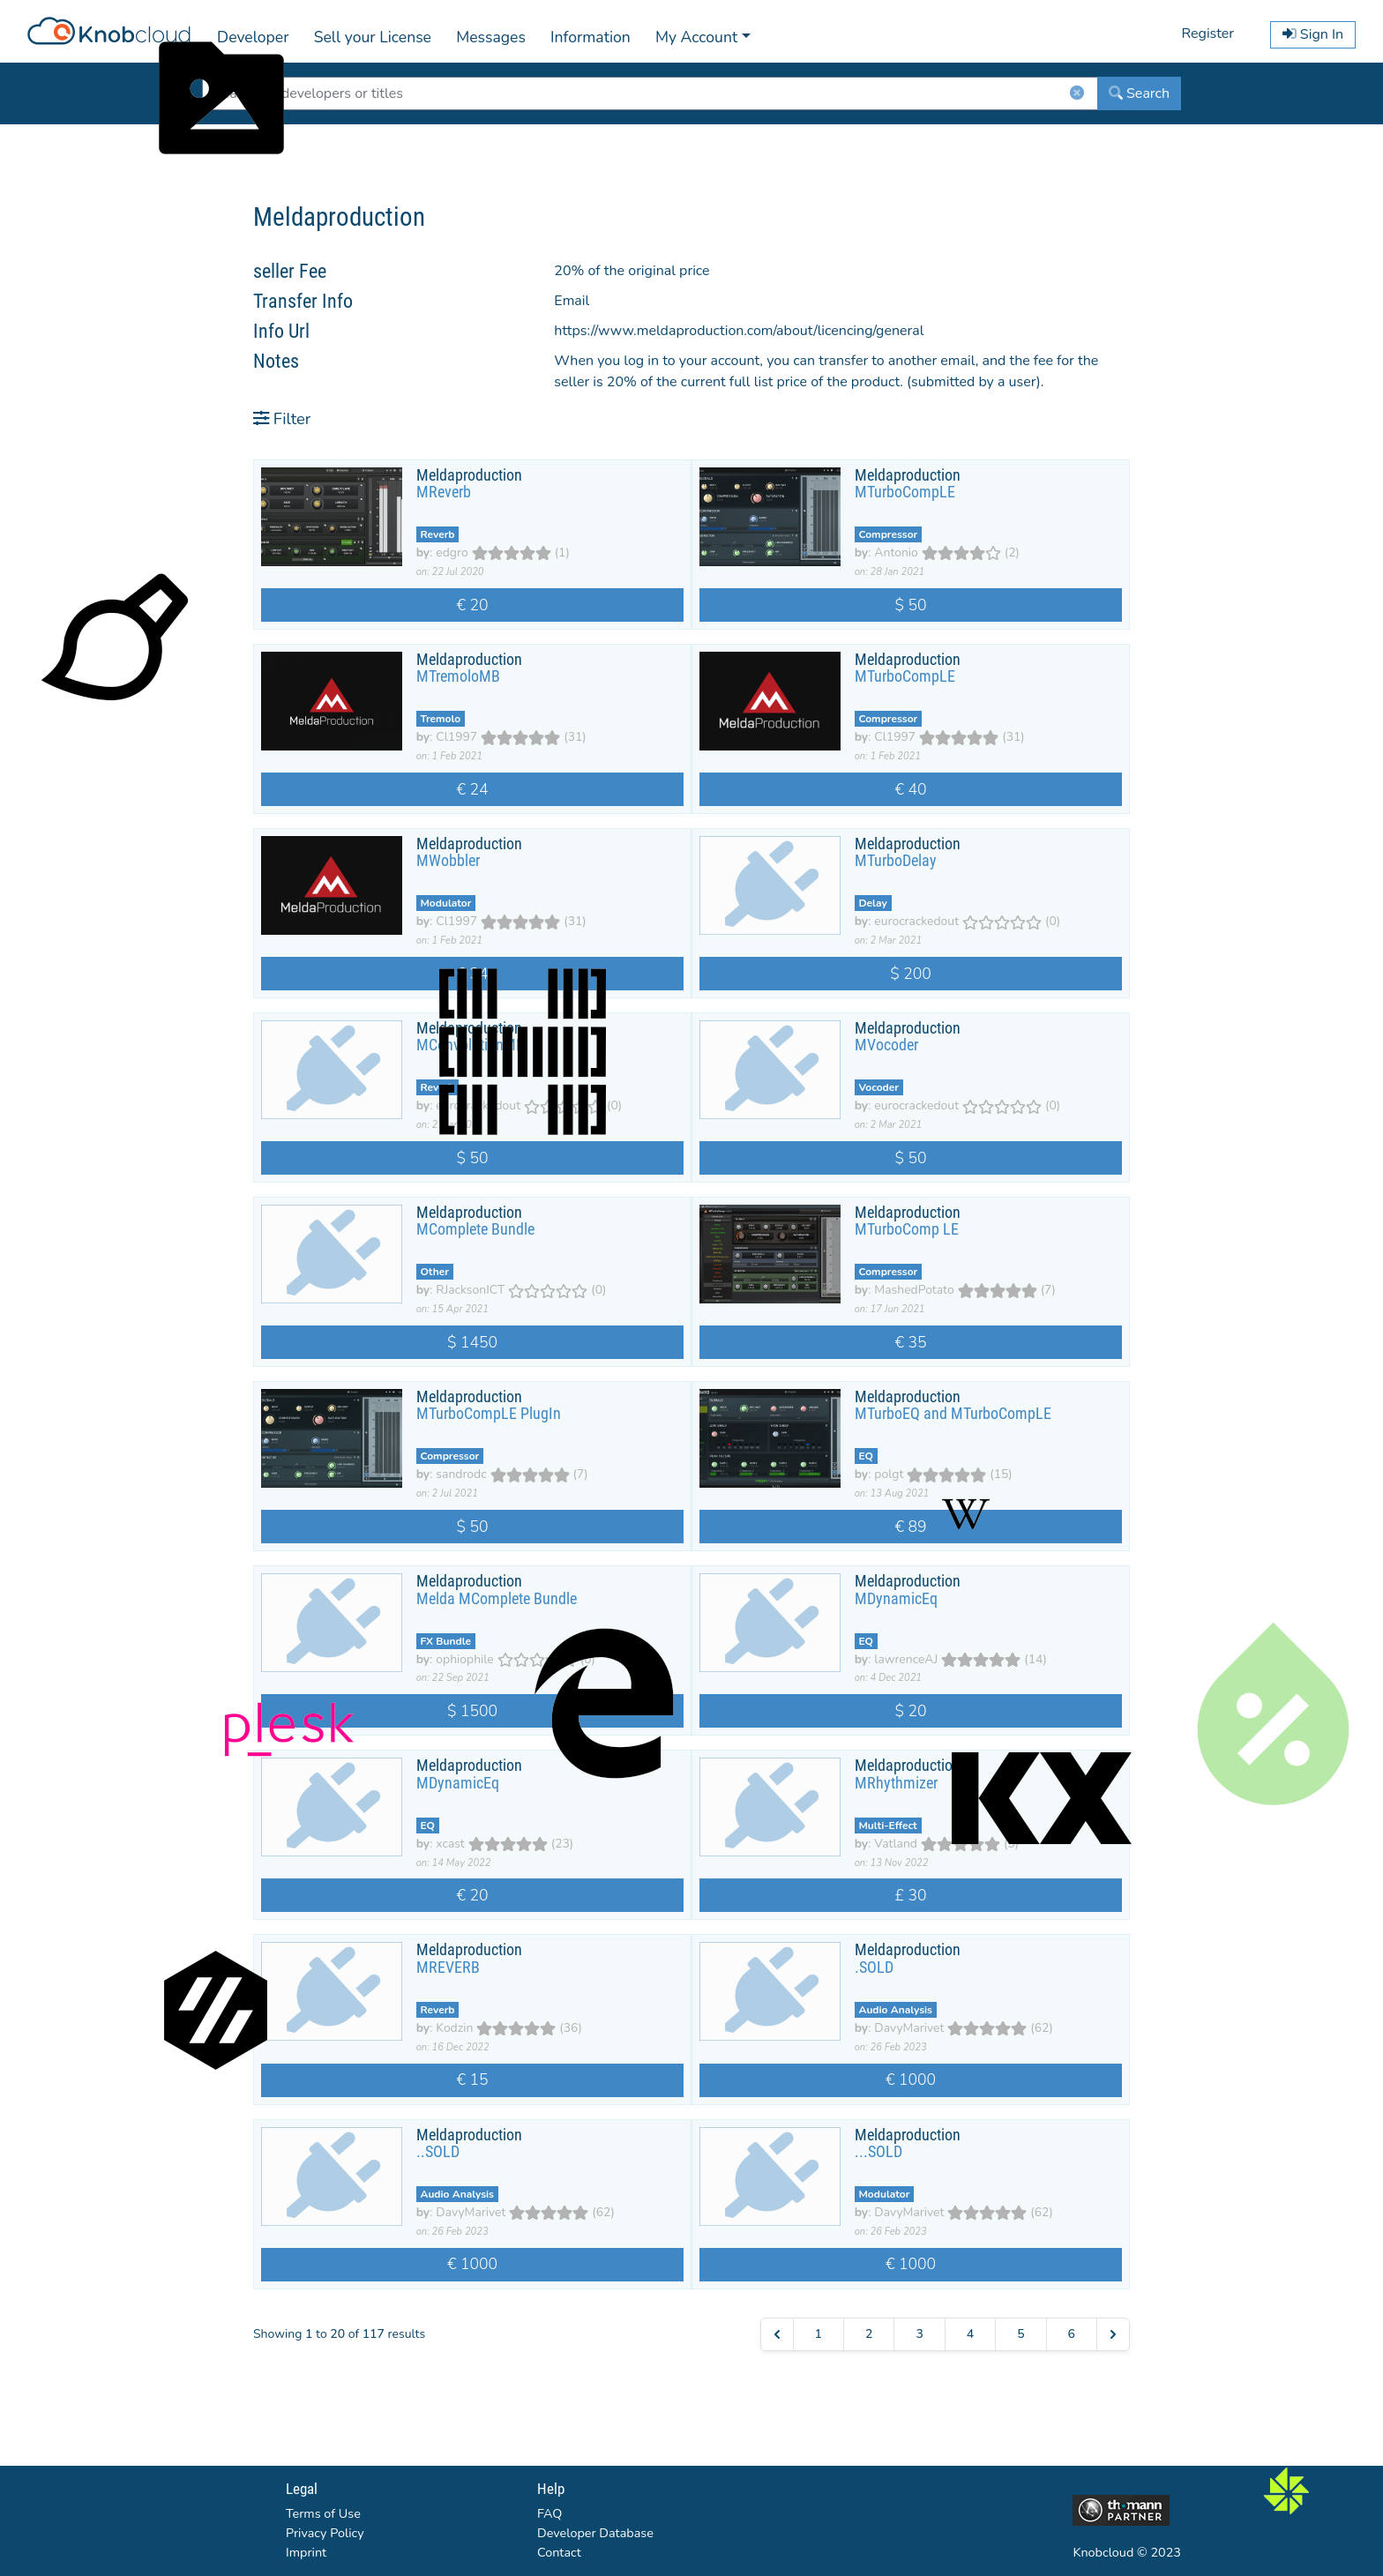 The height and width of the screenshot is (2576, 1383). Describe the element at coordinates (221, 98) in the screenshot. I see `open photo gallery folder` at that location.